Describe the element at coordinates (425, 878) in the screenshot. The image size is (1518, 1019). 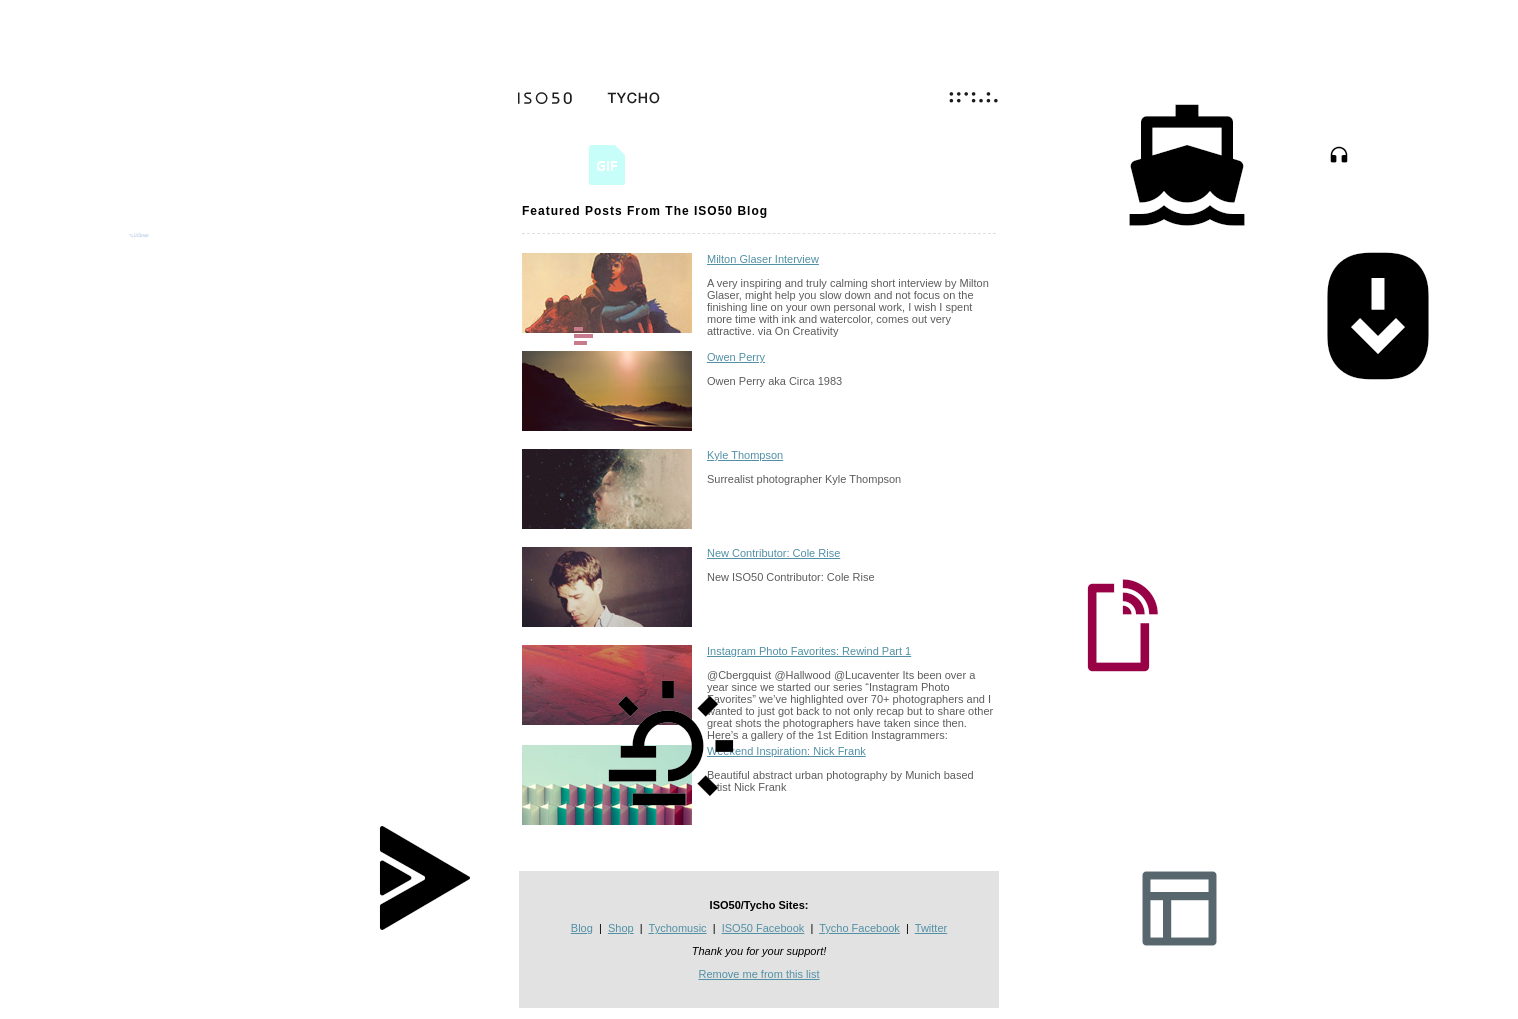
I see `open the LibreTube app` at that location.